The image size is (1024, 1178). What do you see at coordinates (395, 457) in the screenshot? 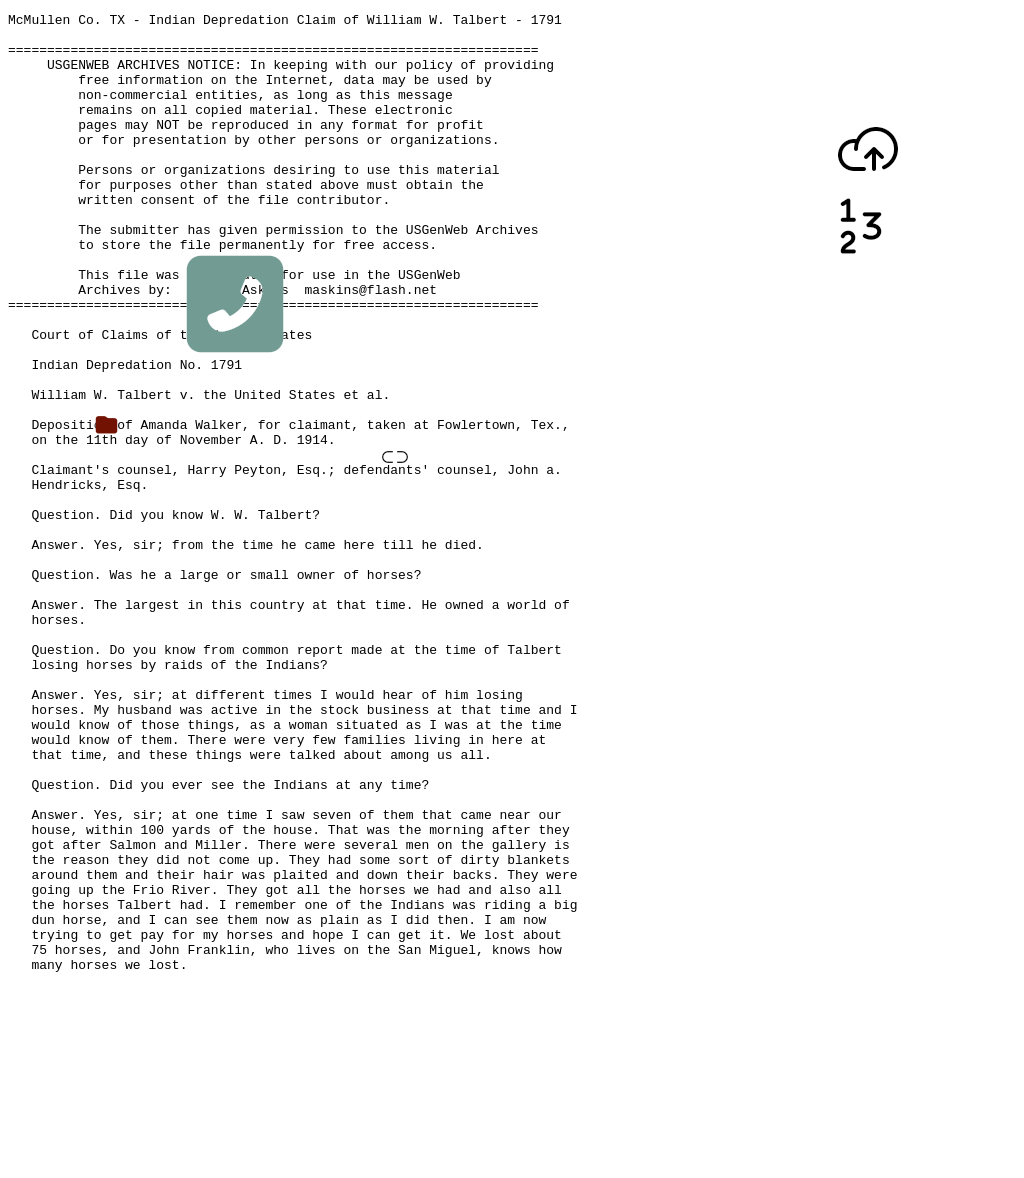
I see `unlink or break a connected item` at bounding box center [395, 457].